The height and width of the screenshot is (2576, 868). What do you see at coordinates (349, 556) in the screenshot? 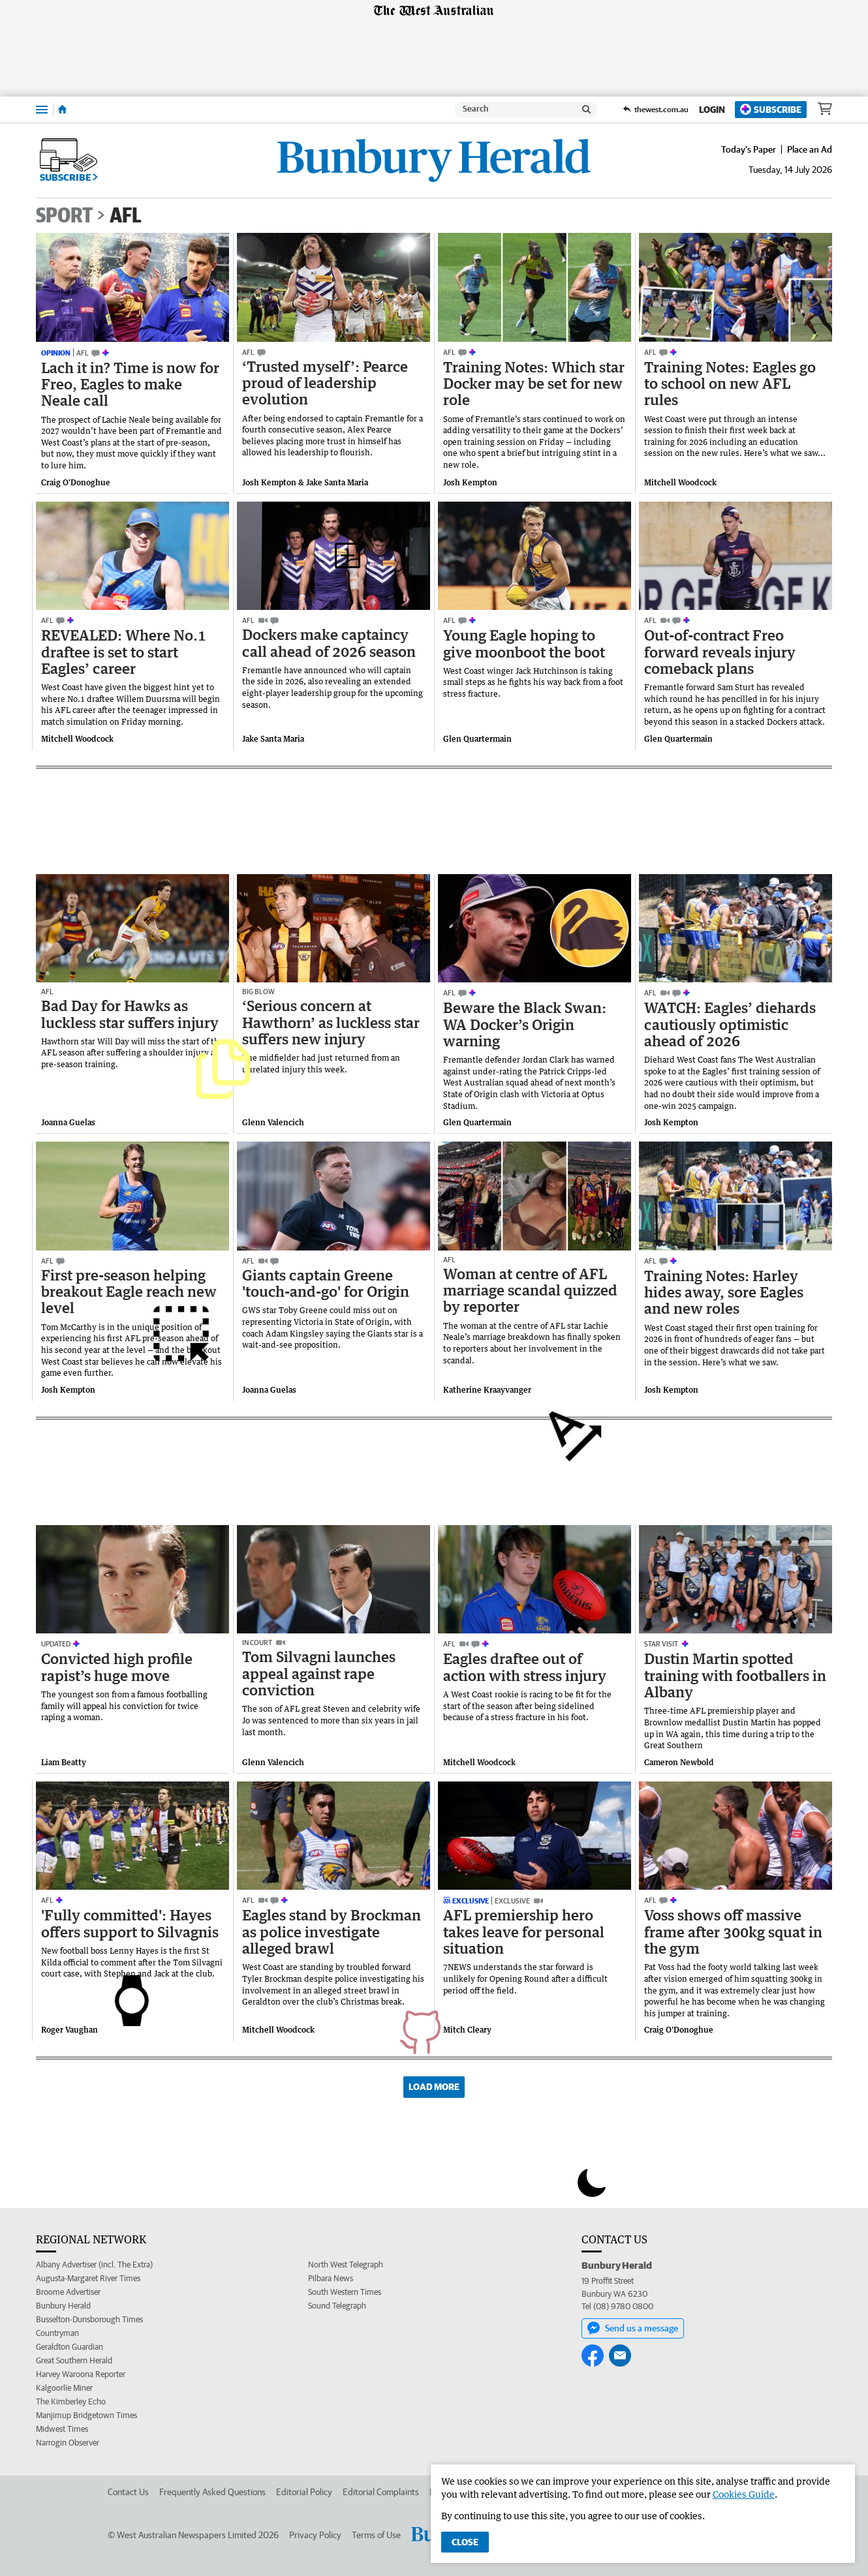
I see `add a new file or item` at bounding box center [349, 556].